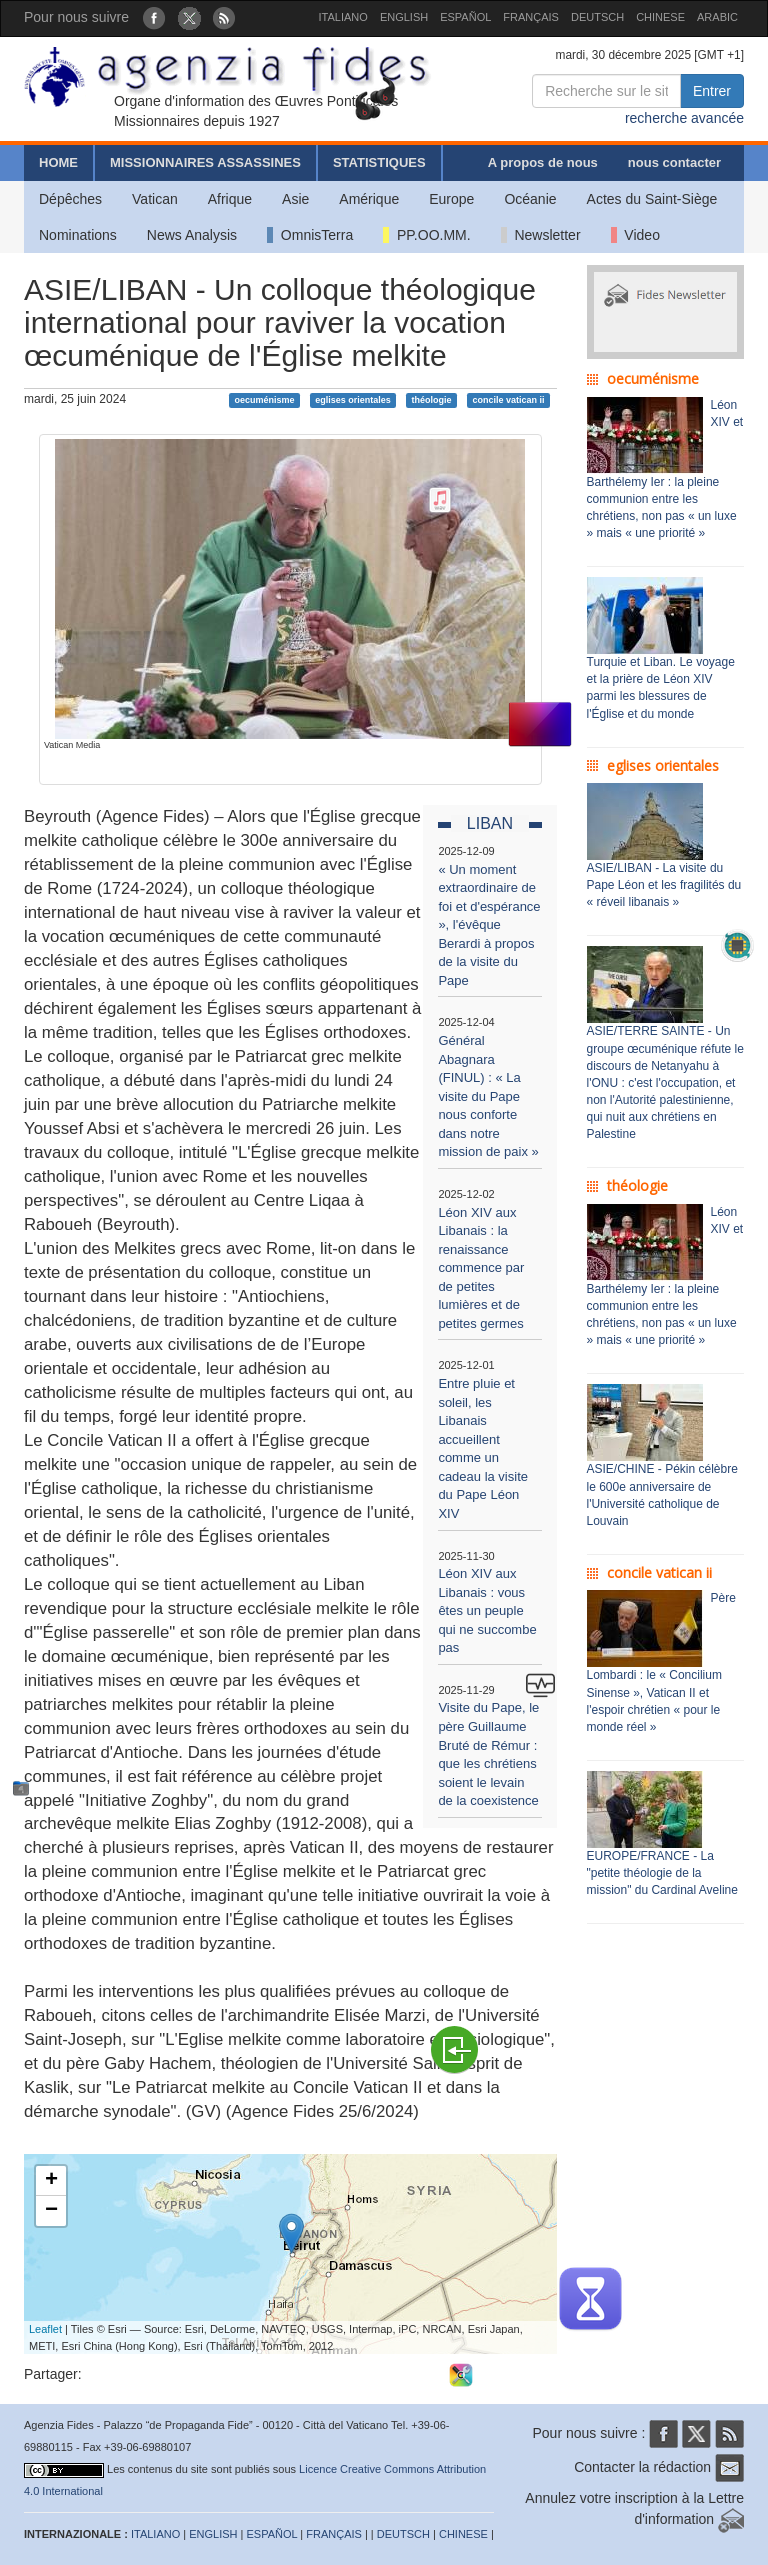 The image size is (768, 2565). What do you see at coordinates (590, 2298) in the screenshot?
I see `view screen time usage and statistics` at bounding box center [590, 2298].